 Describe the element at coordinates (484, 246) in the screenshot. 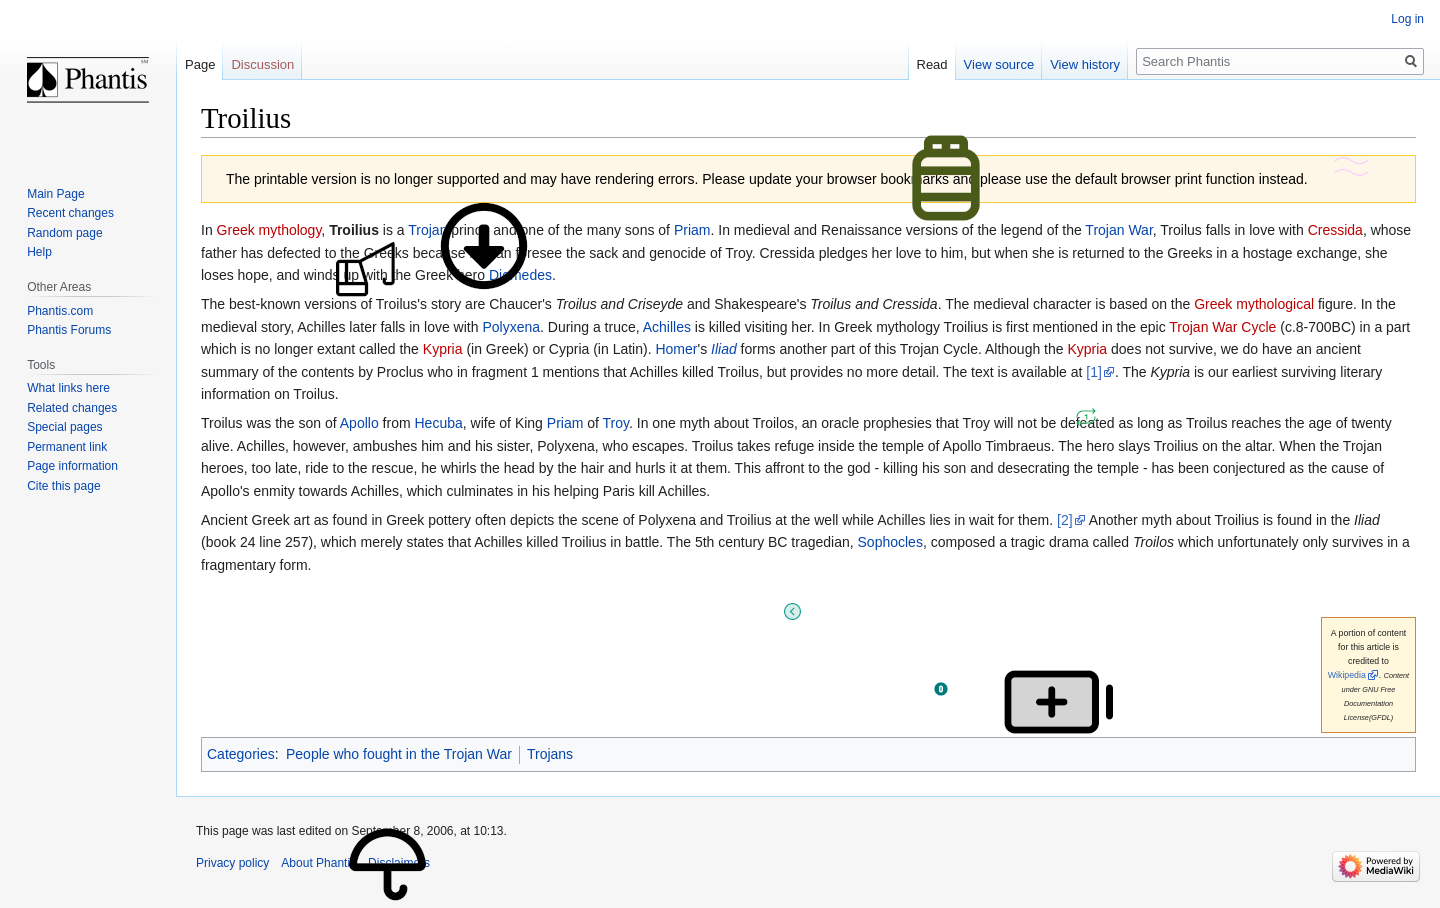

I see `download a file or content` at that location.